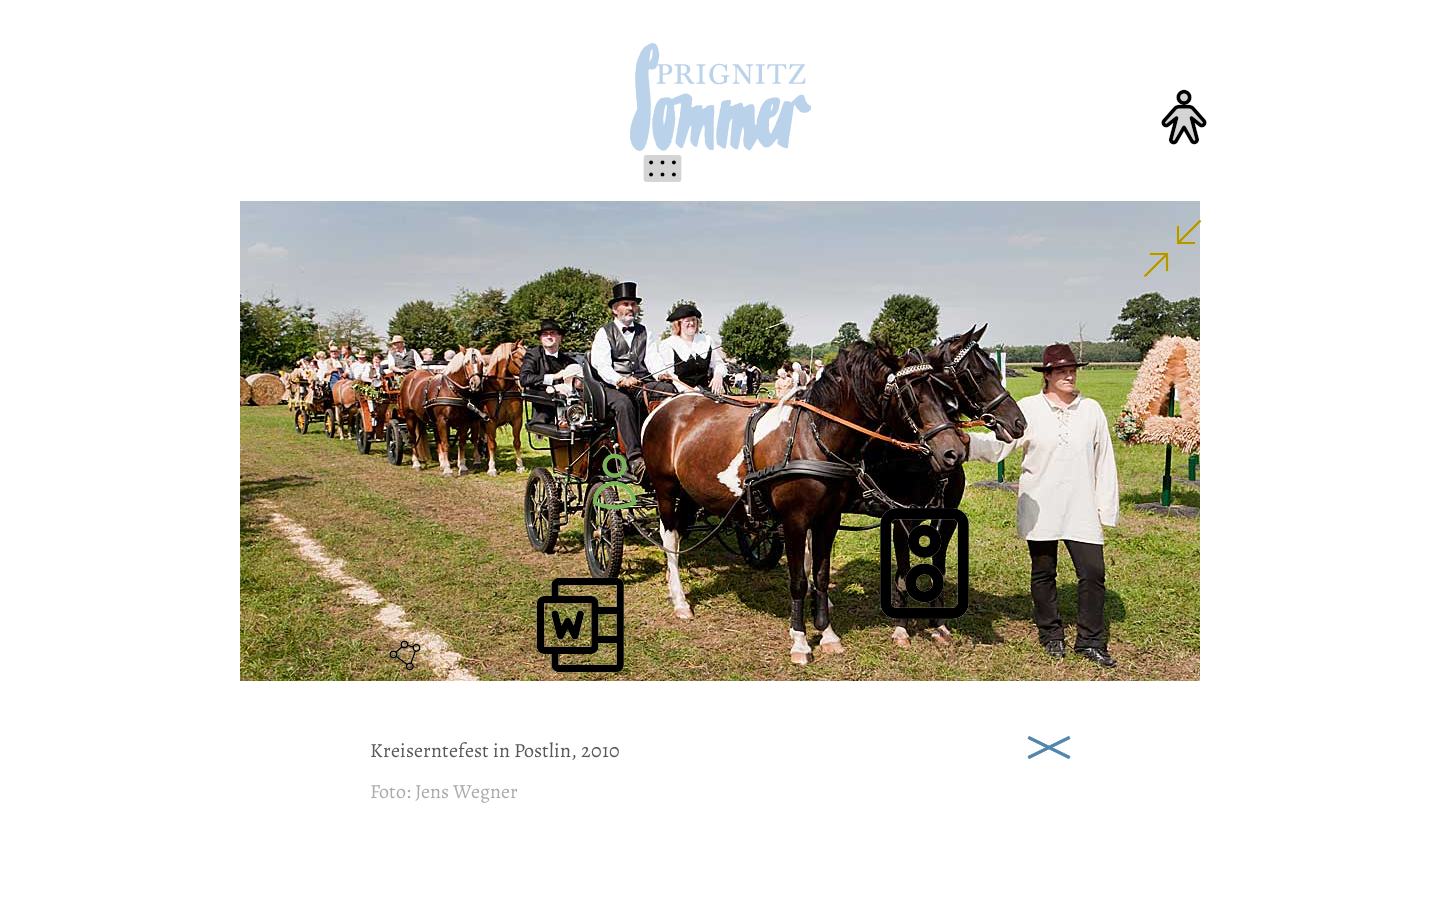 The height and width of the screenshot is (915, 1440). Describe the element at coordinates (614, 481) in the screenshot. I see `view your profile` at that location.